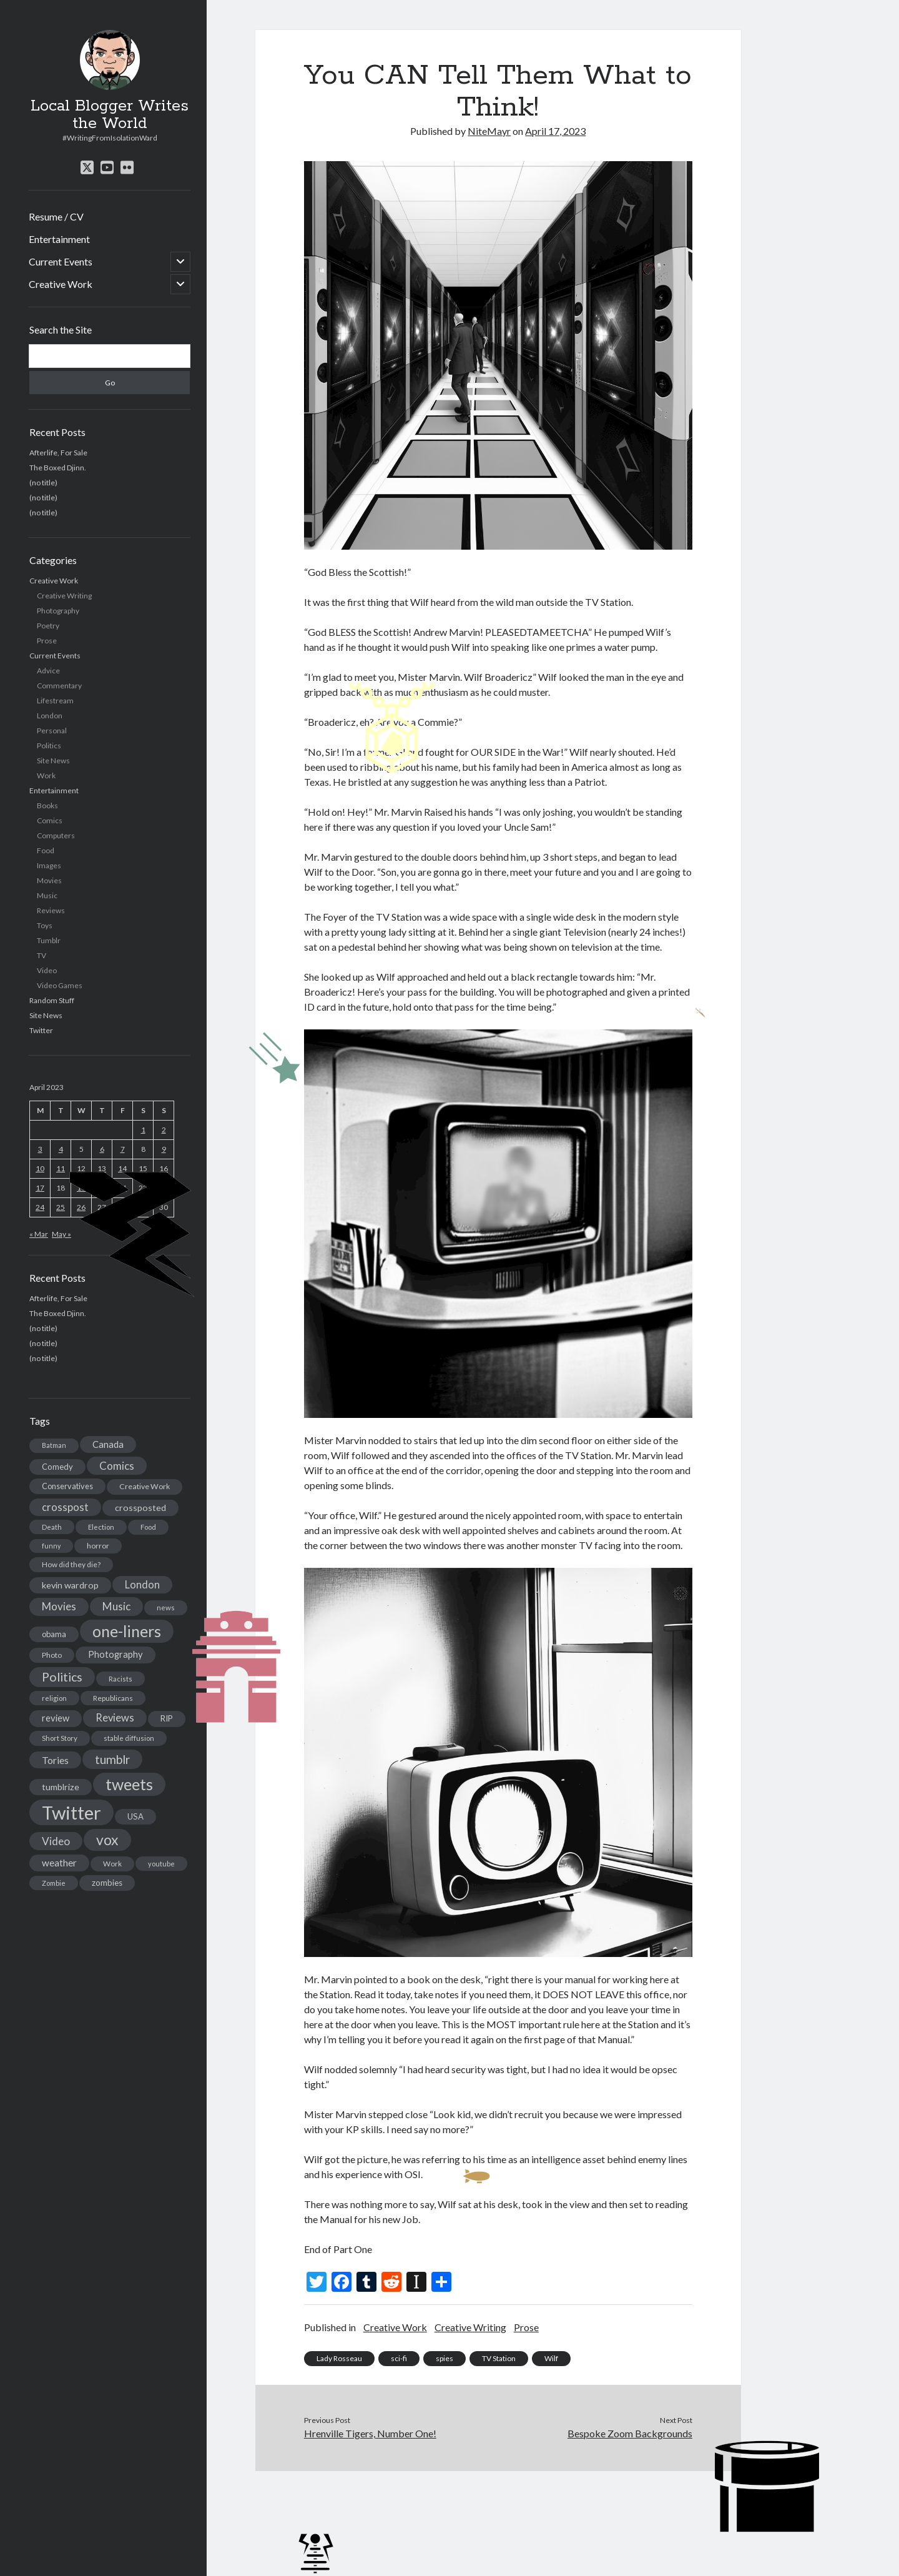 The height and width of the screenshot is (2576, 899). I want to click on indicates electricity or power generation, so click(315, 2554).